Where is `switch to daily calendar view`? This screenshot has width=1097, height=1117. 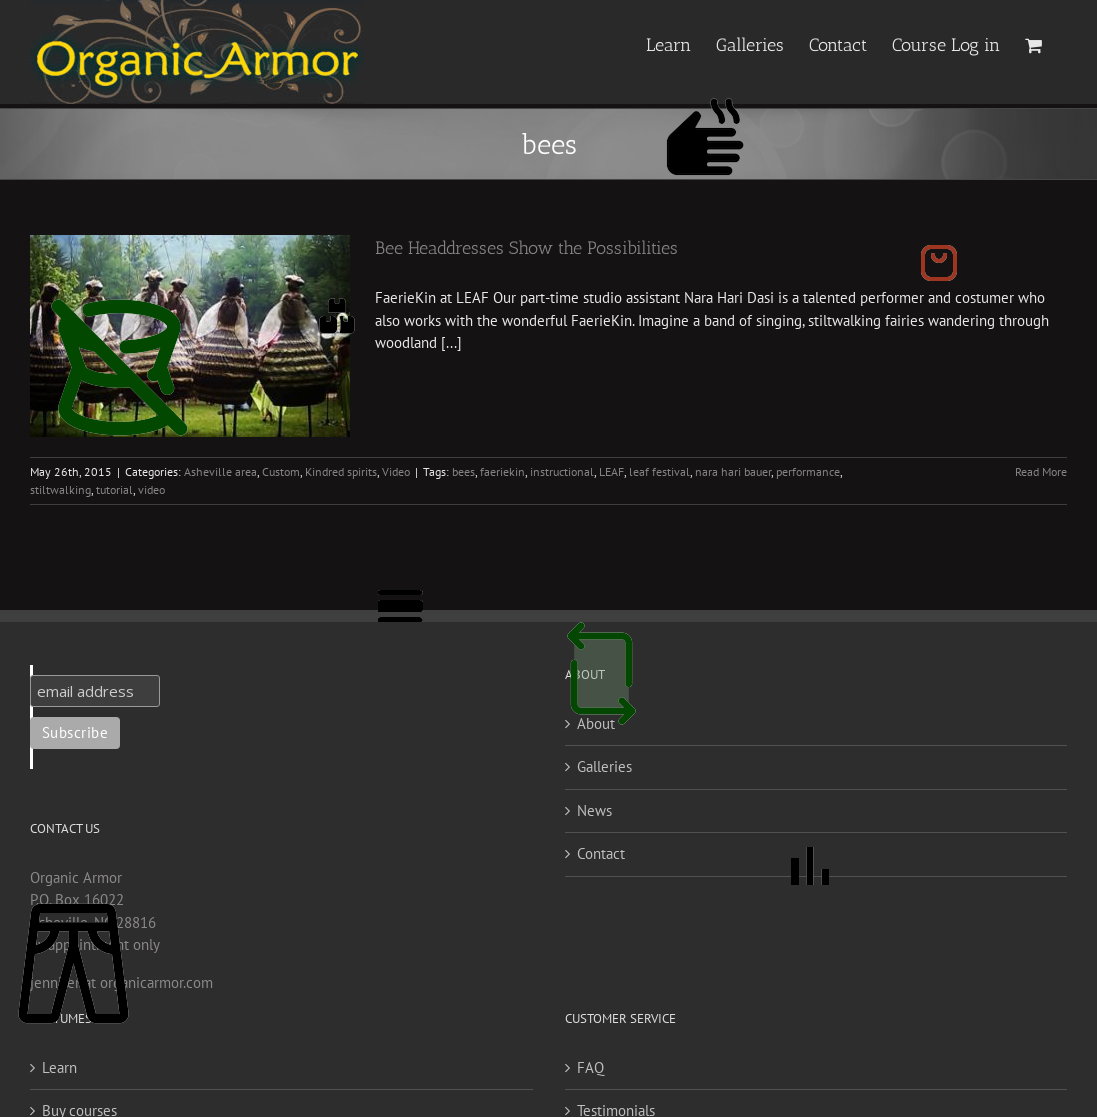 switch to daily calendar view is located at coordinates (400, 605).